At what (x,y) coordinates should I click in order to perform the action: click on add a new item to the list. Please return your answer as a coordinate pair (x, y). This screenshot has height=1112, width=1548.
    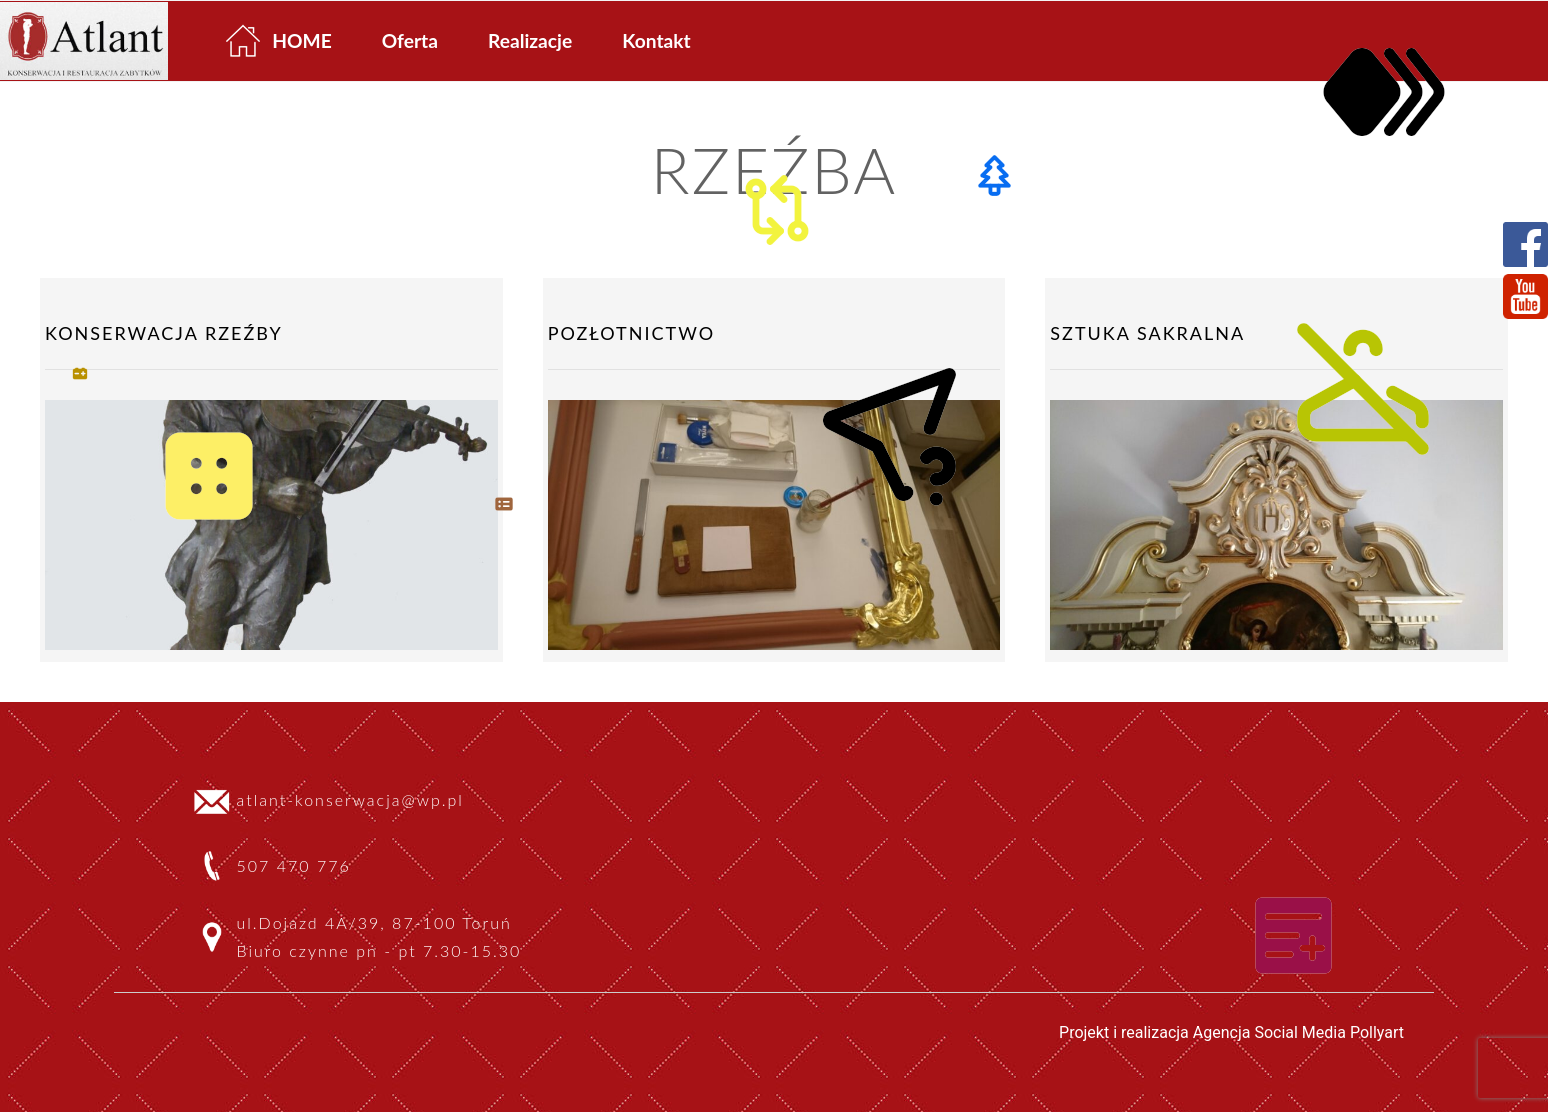
    Looking at the image, I should click on (1293, 935).